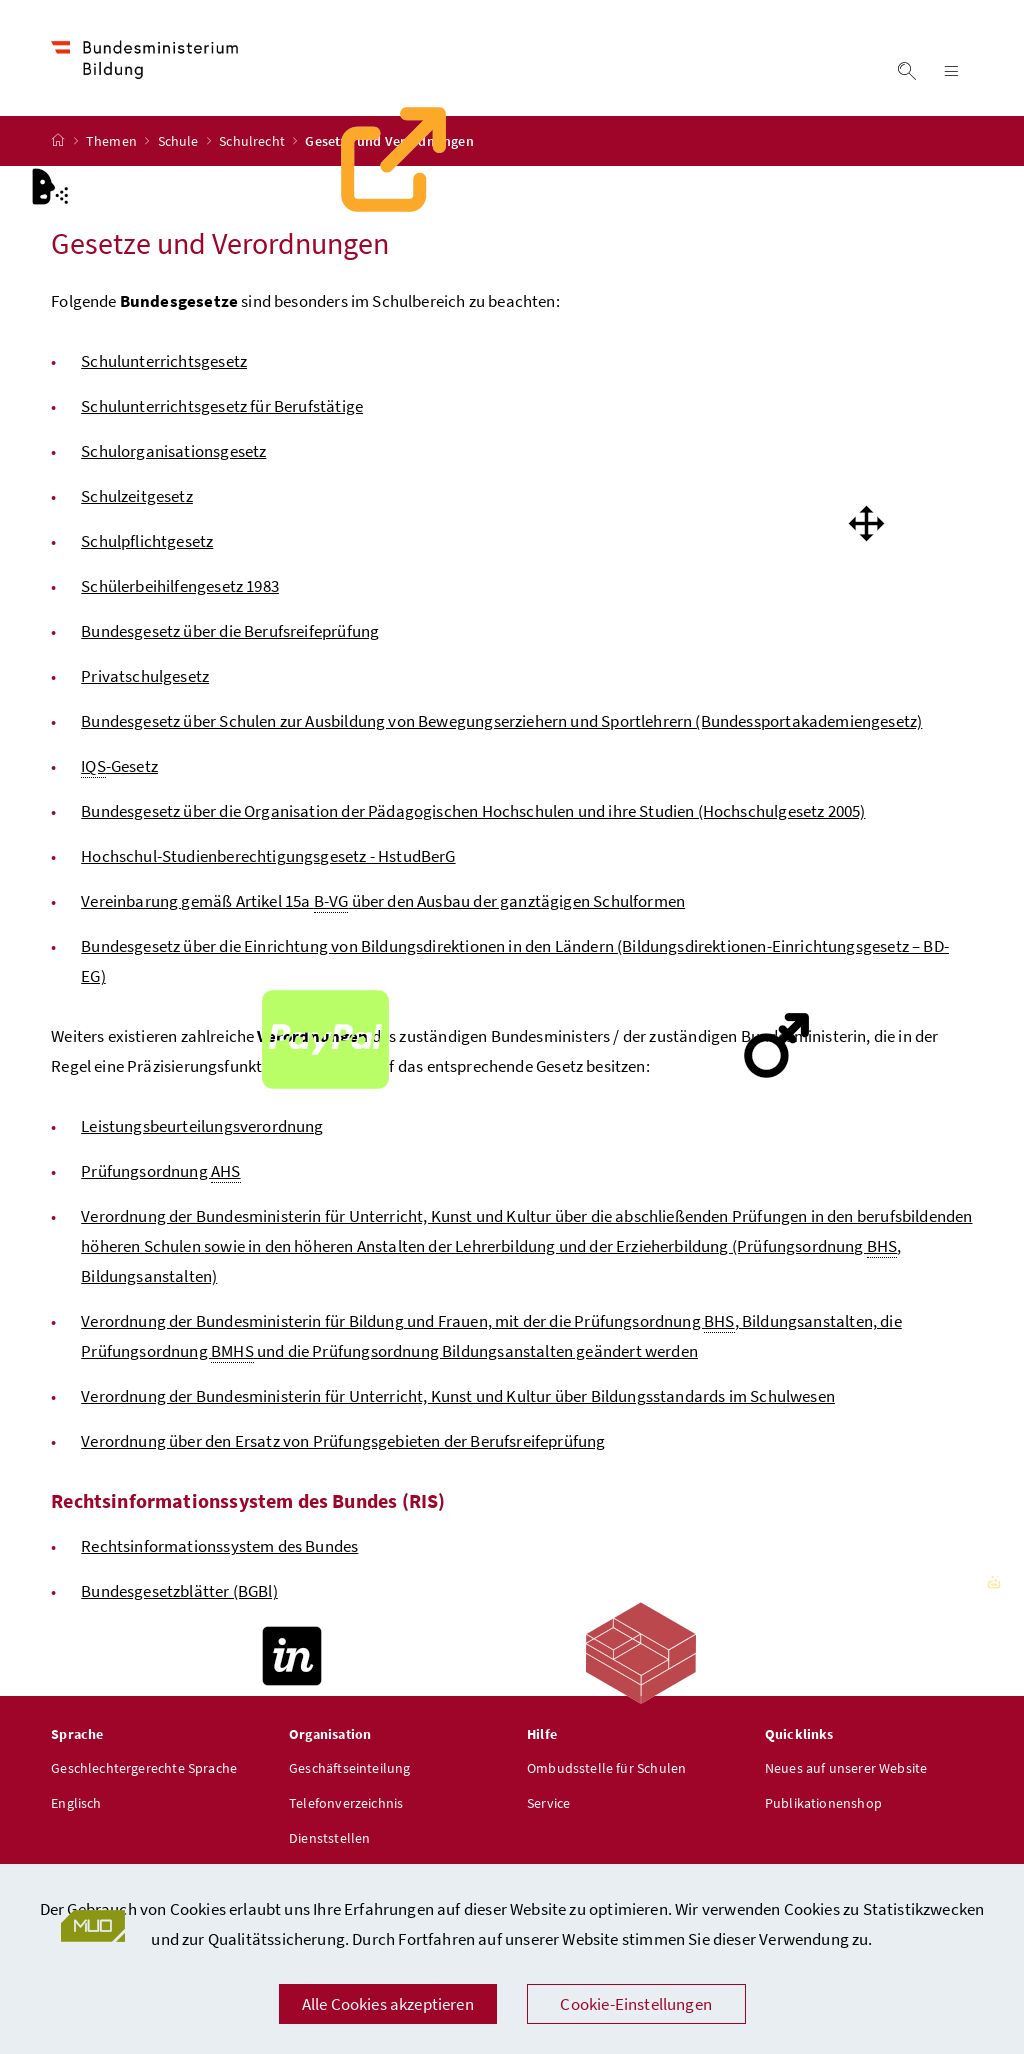 The height and width of the screenshot is (2054, 1024). I want to click on pay with PayPal, so click(325, 1039).